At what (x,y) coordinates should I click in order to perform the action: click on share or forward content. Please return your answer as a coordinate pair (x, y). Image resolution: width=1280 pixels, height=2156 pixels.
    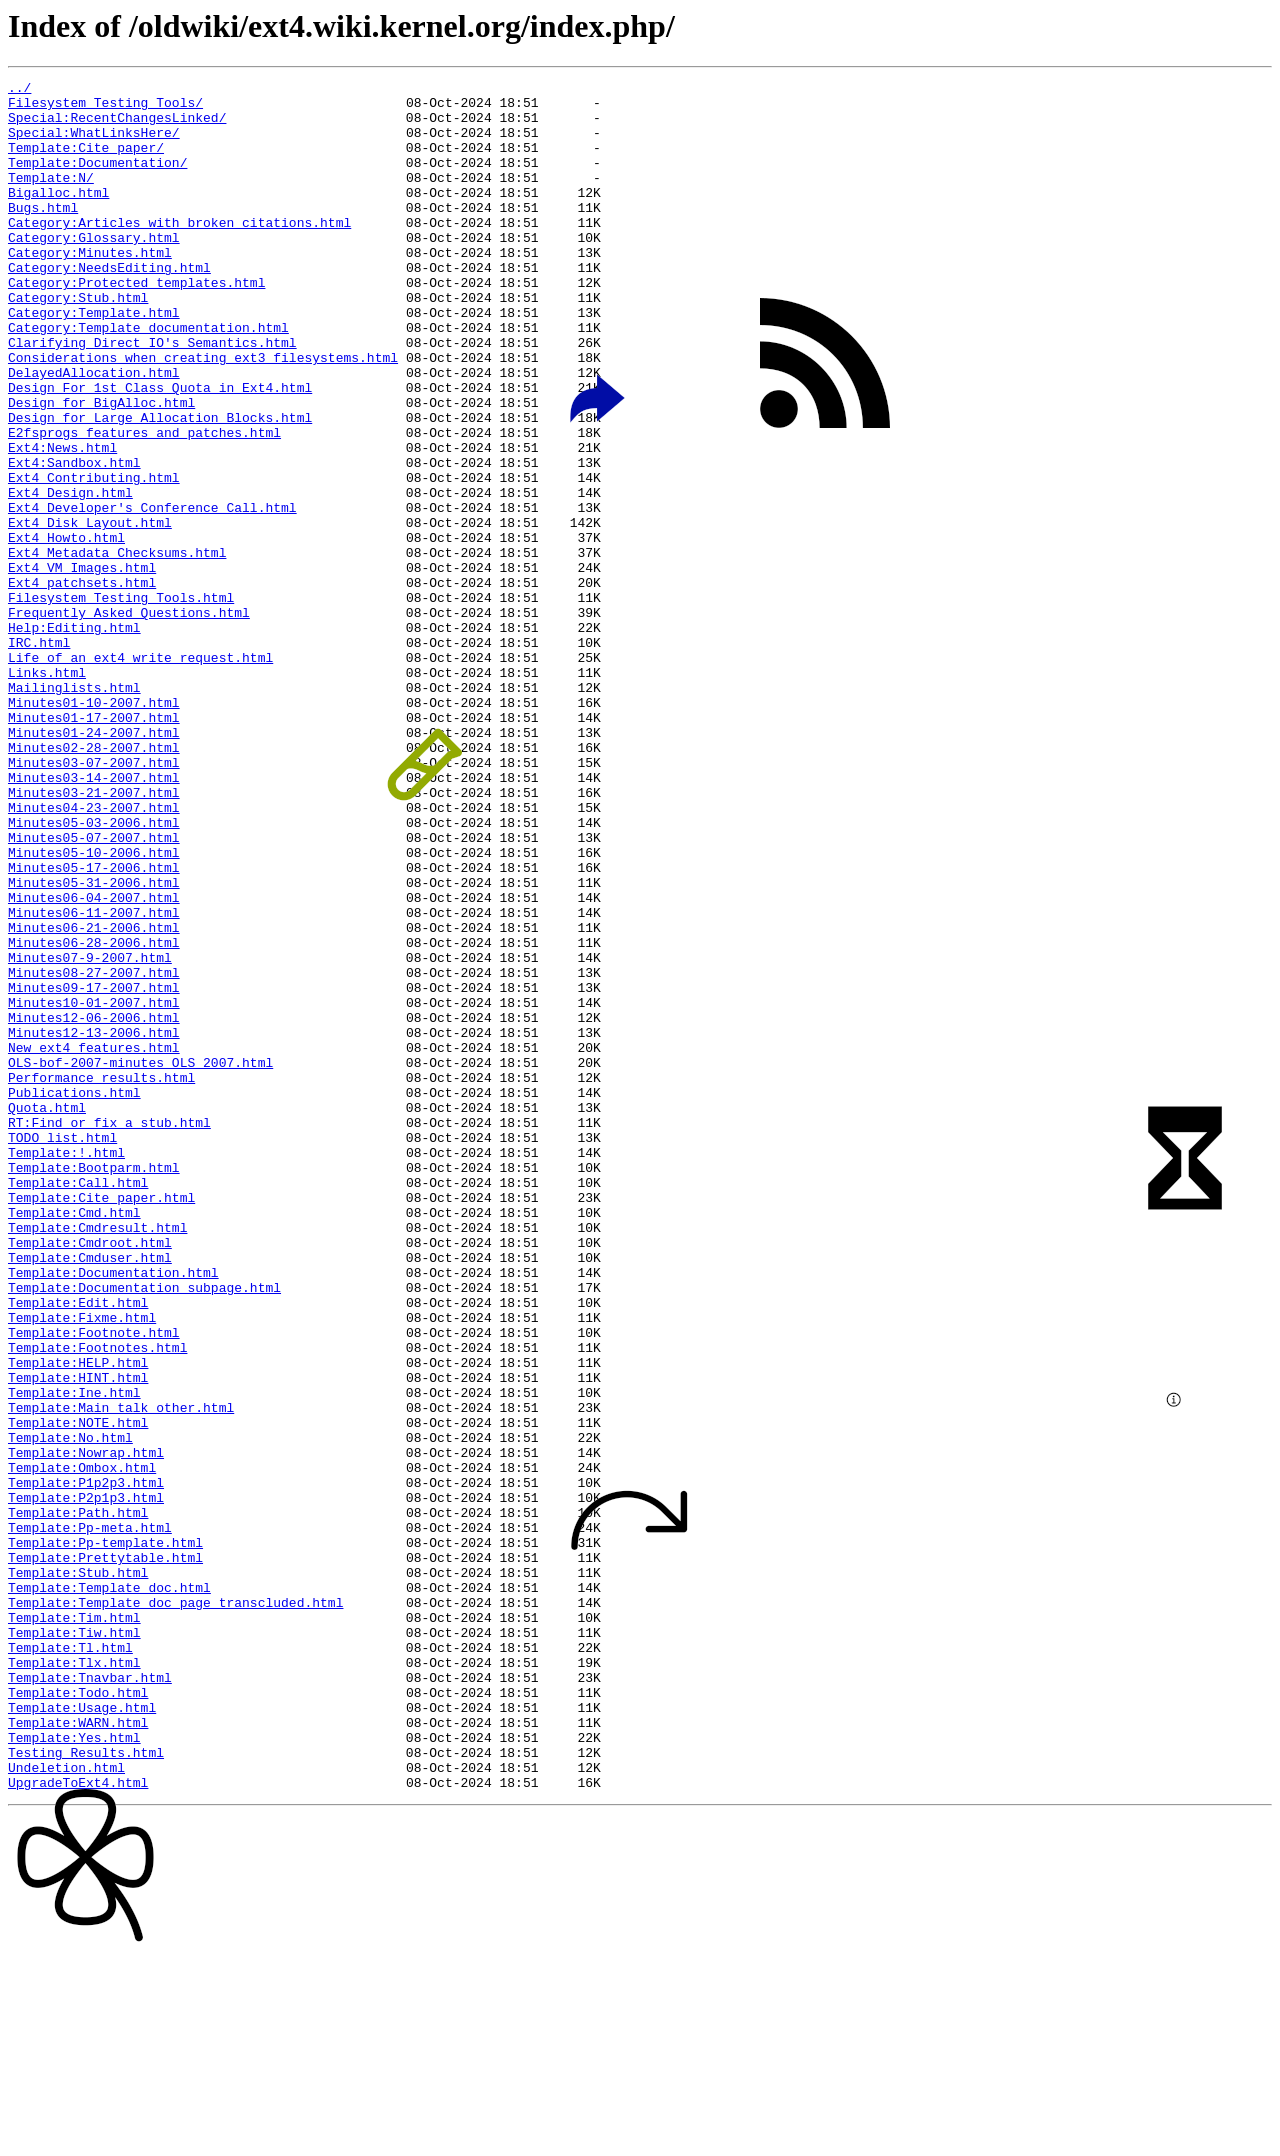
    Looking at the image, I should click on (597, 398).